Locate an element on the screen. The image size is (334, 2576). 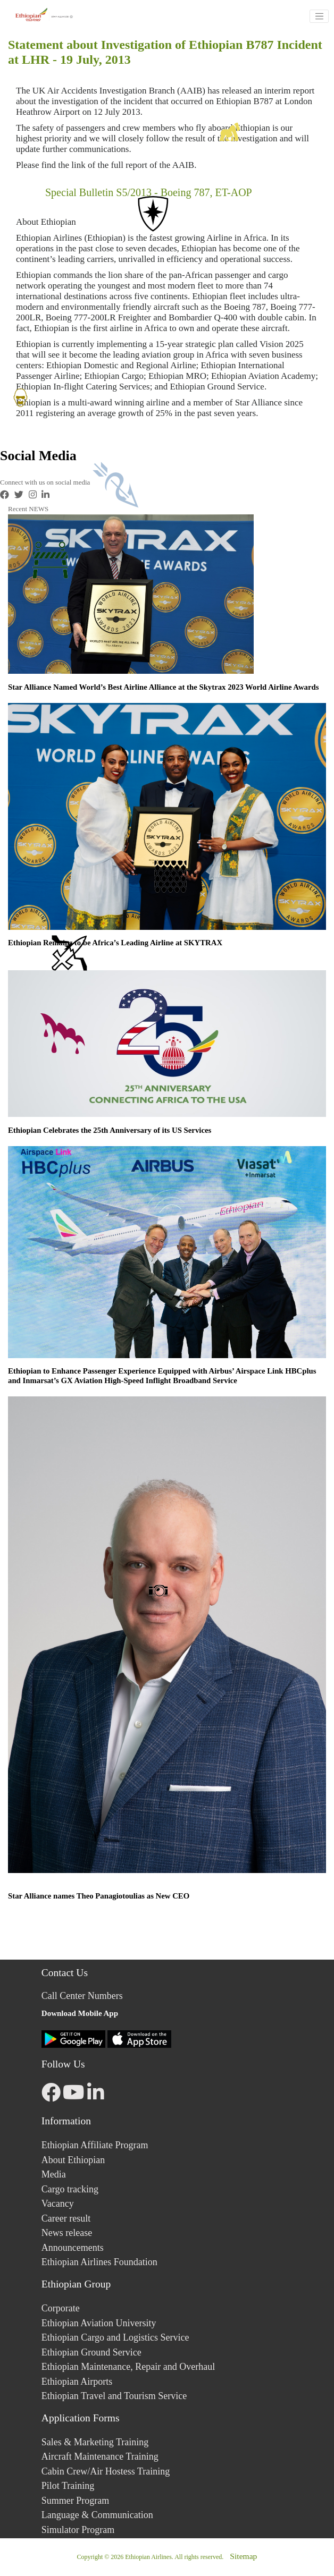
gorilla character or avatar selection is located at coordinates (230, 132).